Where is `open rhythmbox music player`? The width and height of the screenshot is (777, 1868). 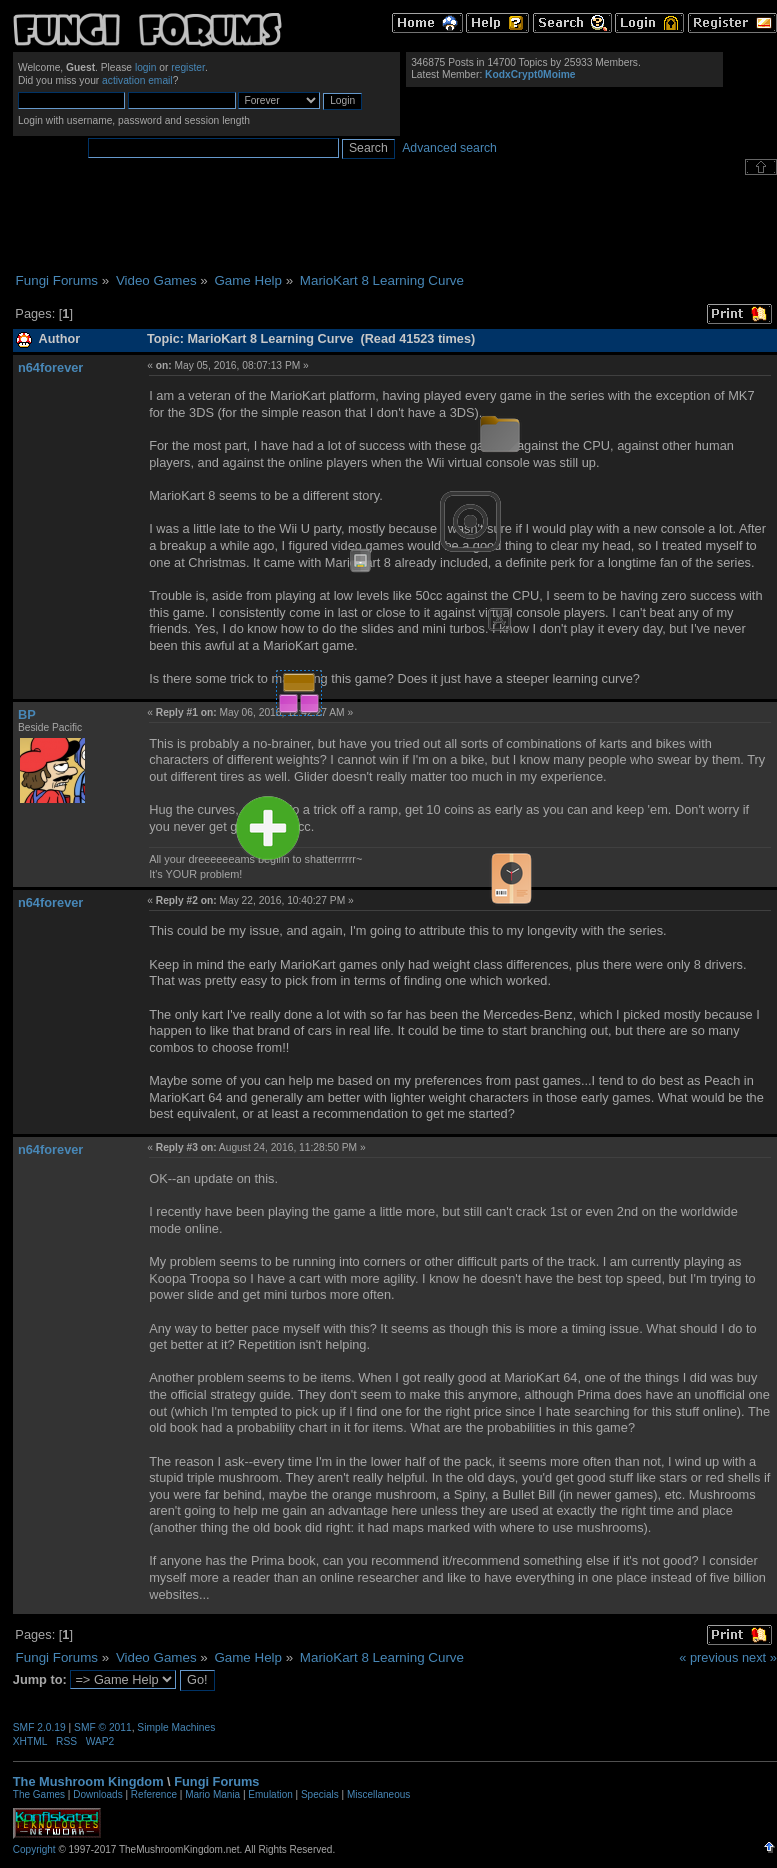
open rhythmbox music player is located at coordinates (470, 521).